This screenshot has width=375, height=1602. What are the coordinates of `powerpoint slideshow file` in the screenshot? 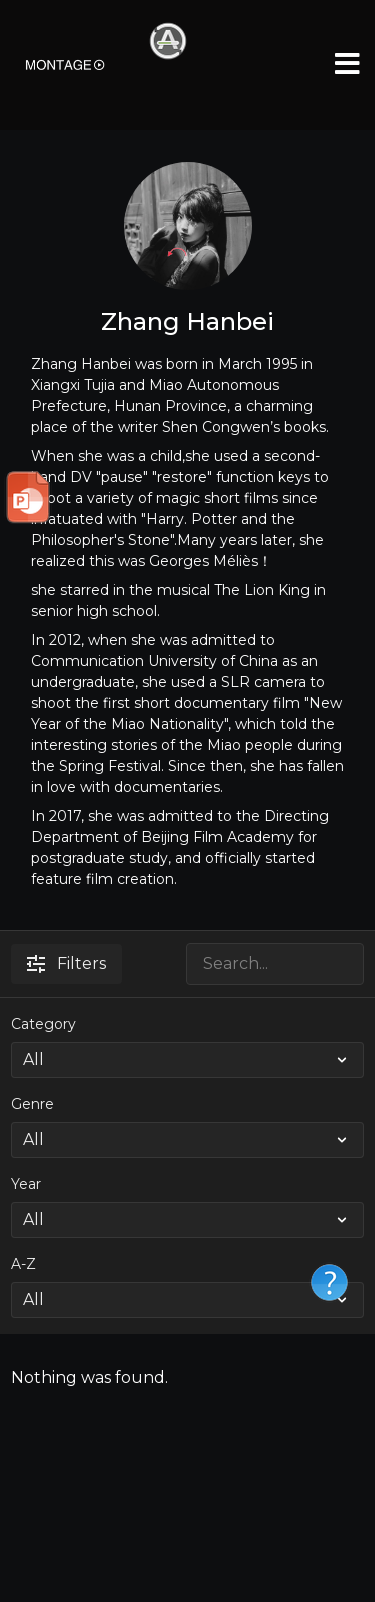 It's located at (28, 497).